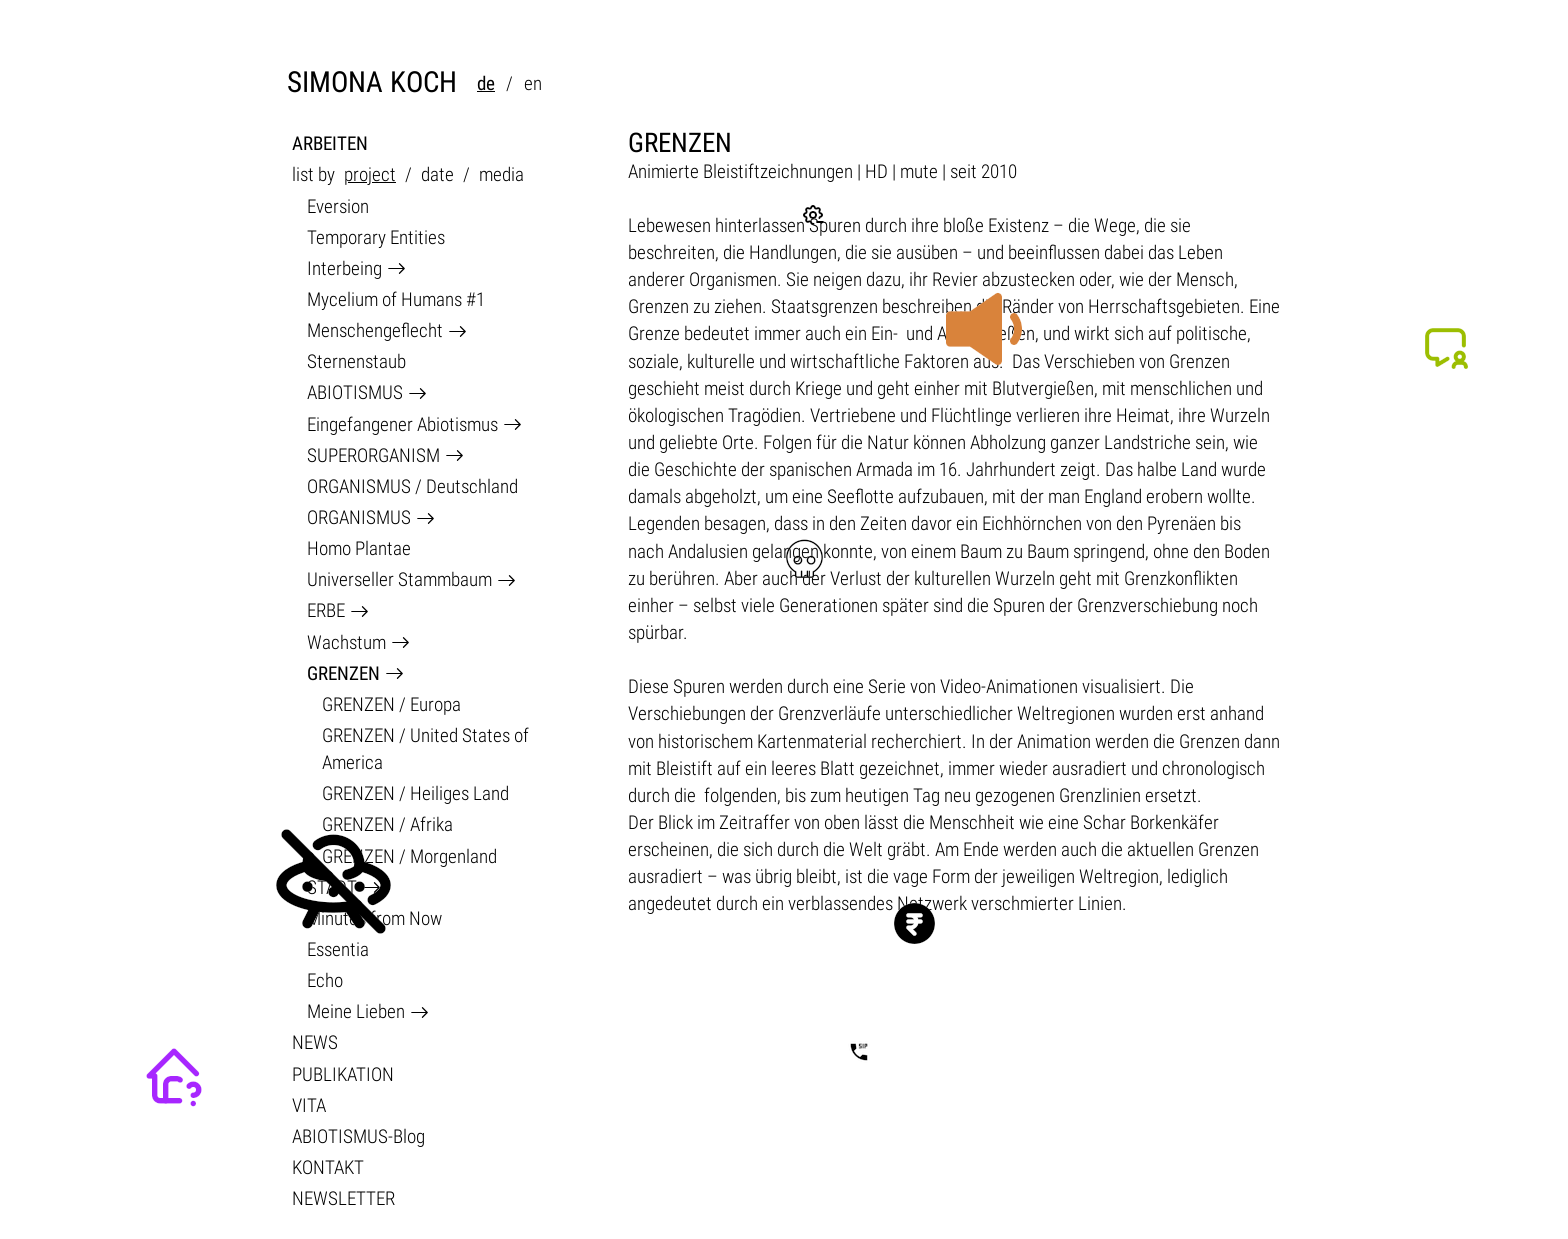 The image size is (1568, 1239). What do you see at coordinates (1445, 346) in the screenshot?
I see `view message from a specific user` at bounding box center [1445, 346].